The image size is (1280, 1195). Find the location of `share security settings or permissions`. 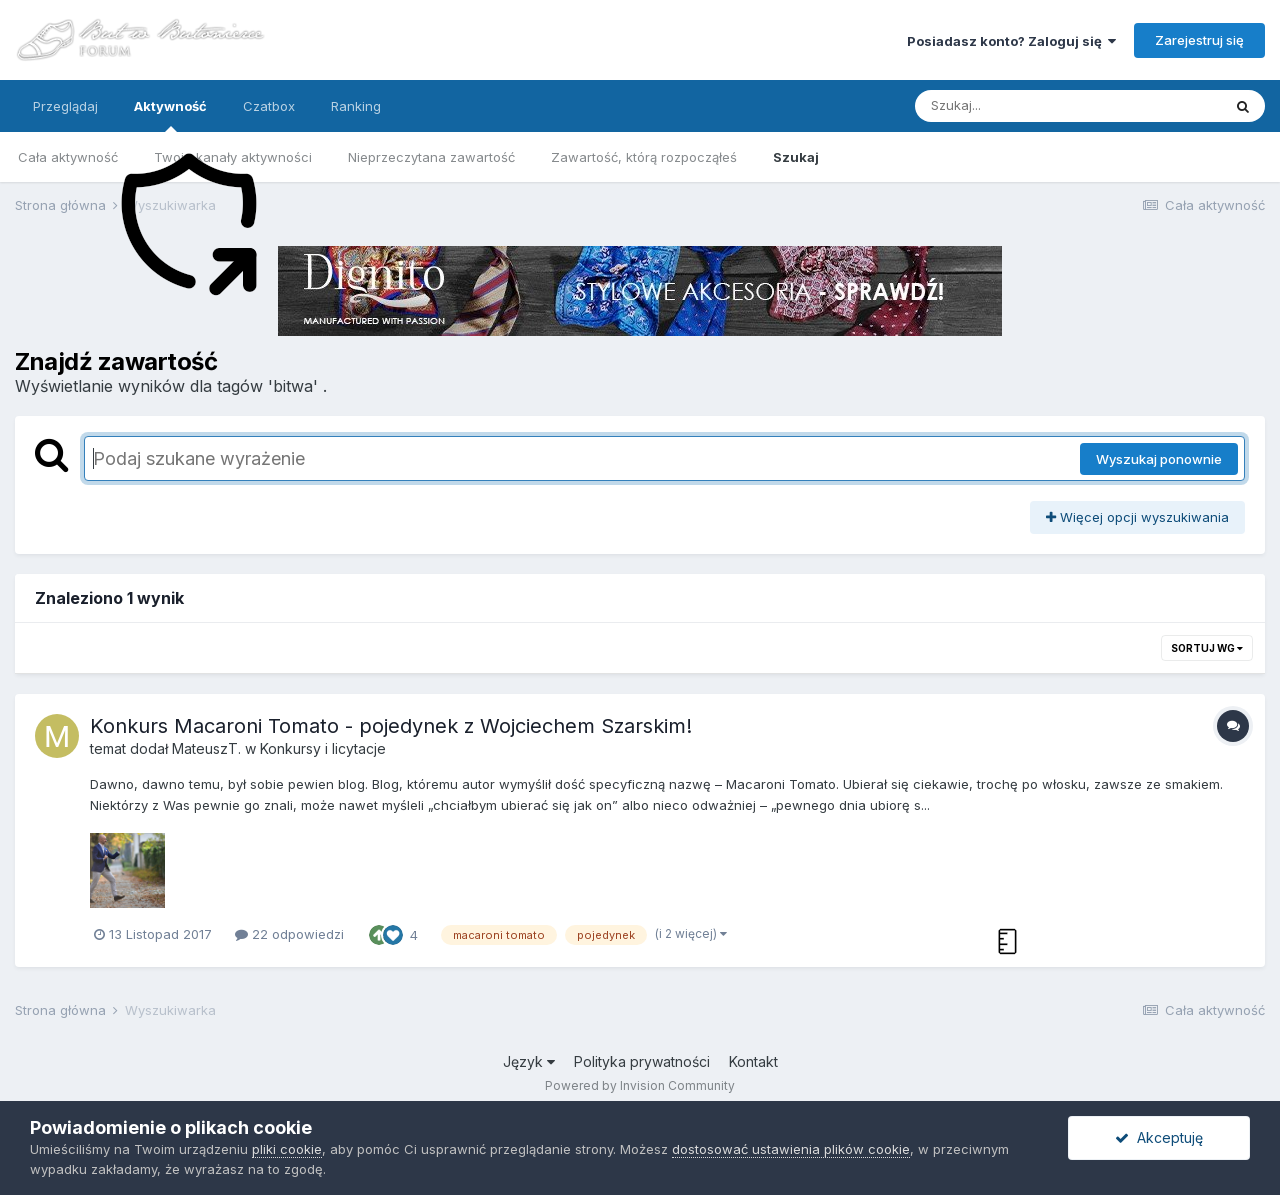

share security settings or permissions is located at coordinates (189, 221).